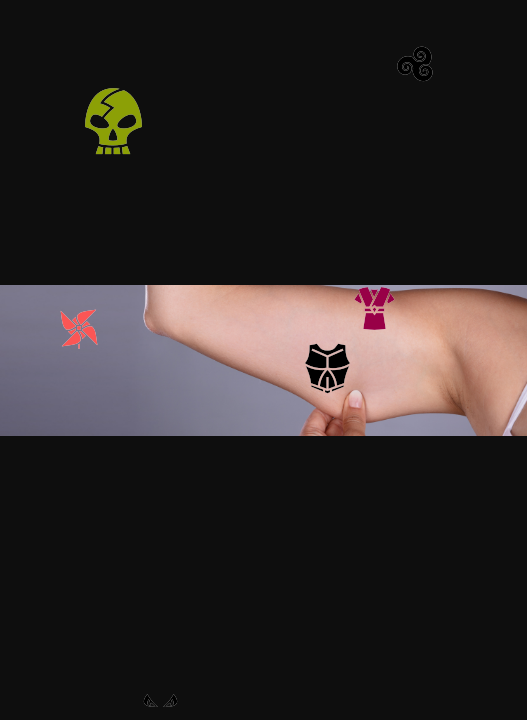  What do you see at coordinates (327, 368) in the screenshot?
I see `equip chest armor to your character` at bounding box center [327, 368].